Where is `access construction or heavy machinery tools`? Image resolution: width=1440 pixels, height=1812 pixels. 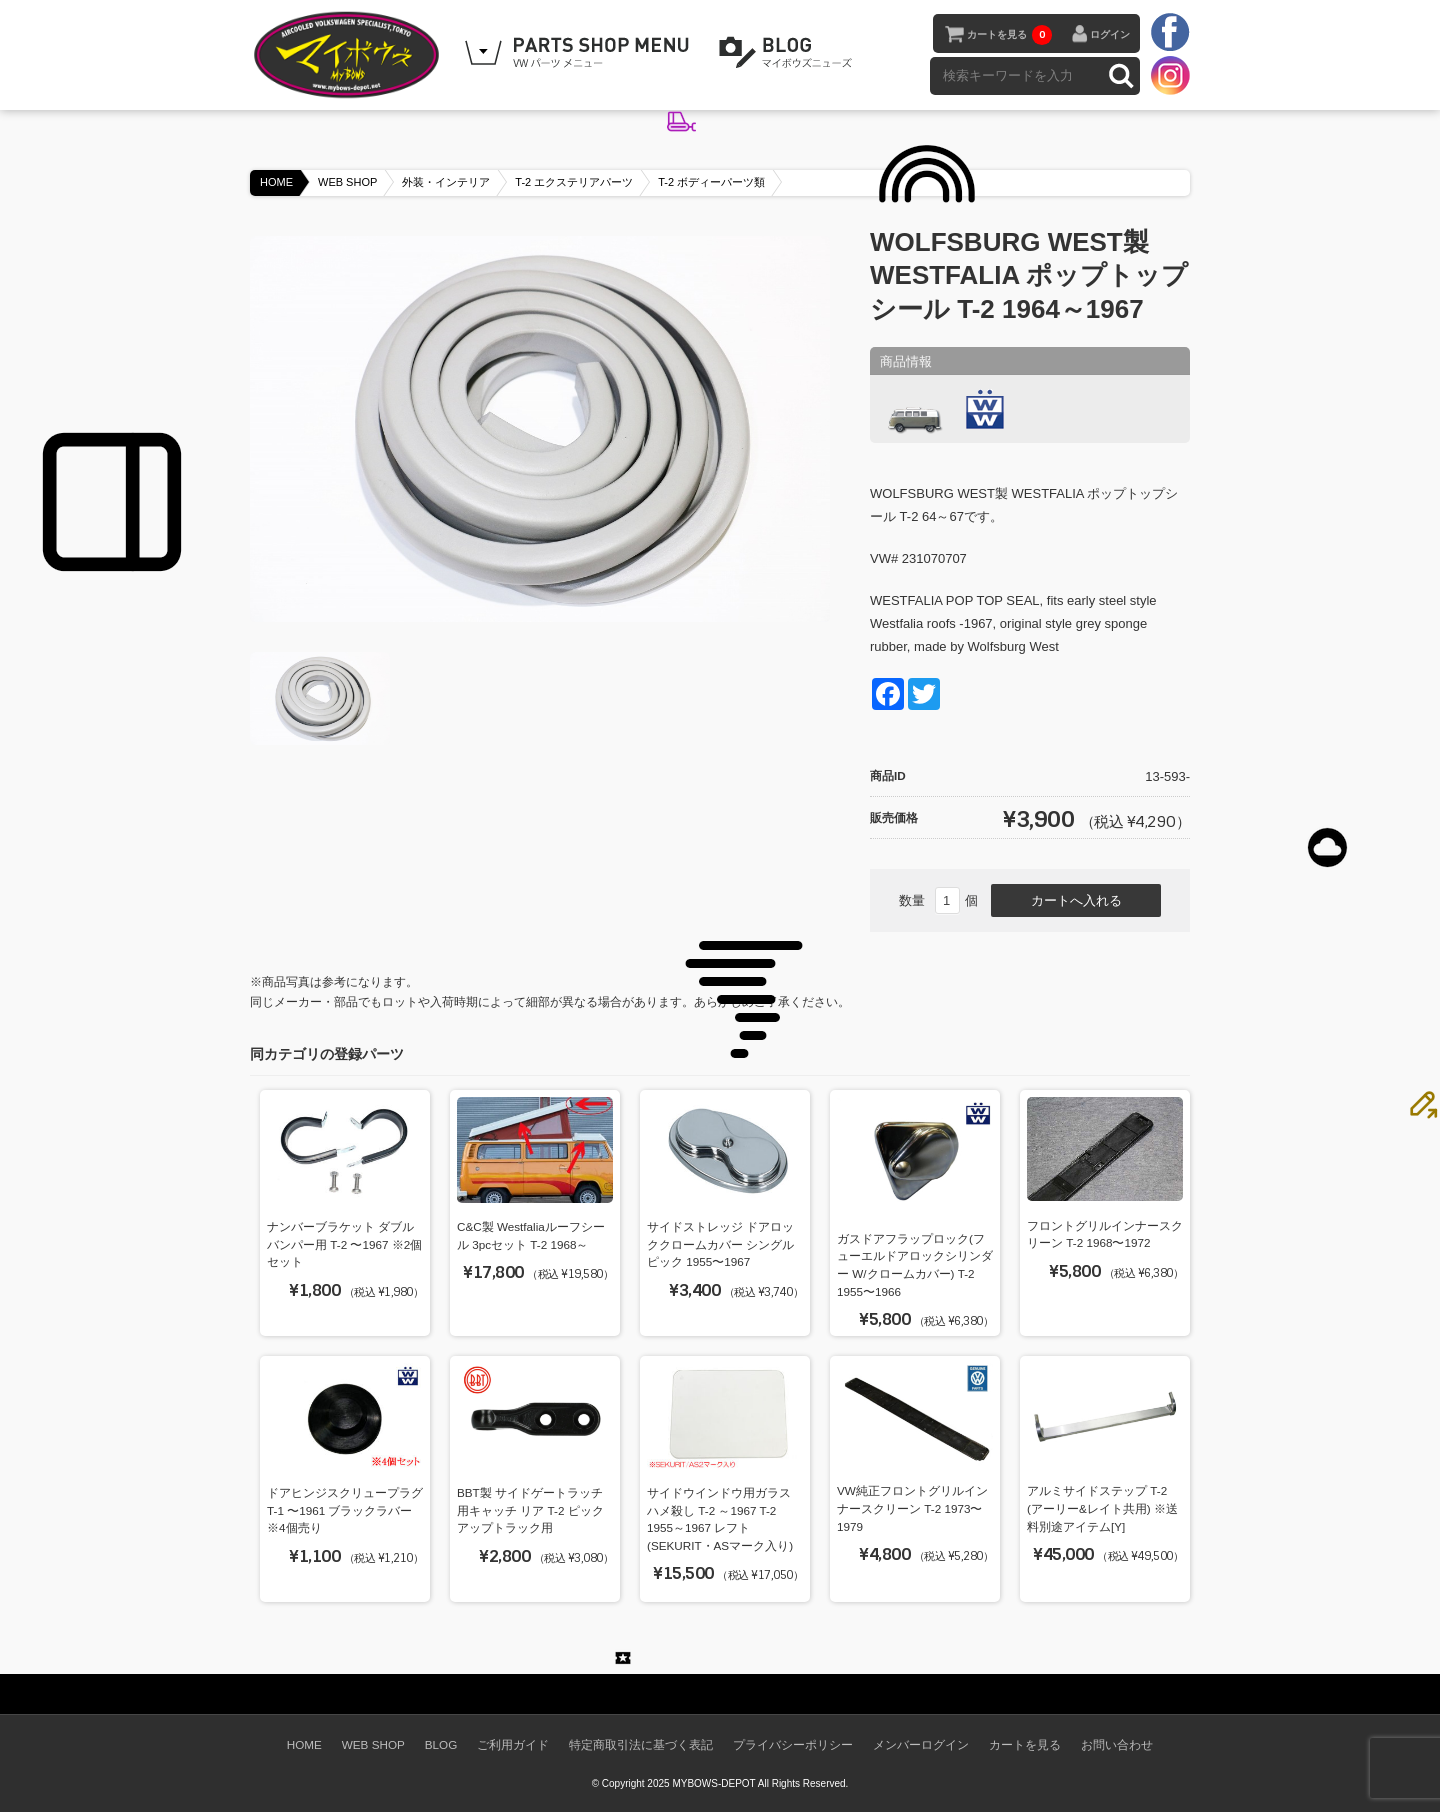
access construction or heavy machinery tools is located at coordinates (681, 121).